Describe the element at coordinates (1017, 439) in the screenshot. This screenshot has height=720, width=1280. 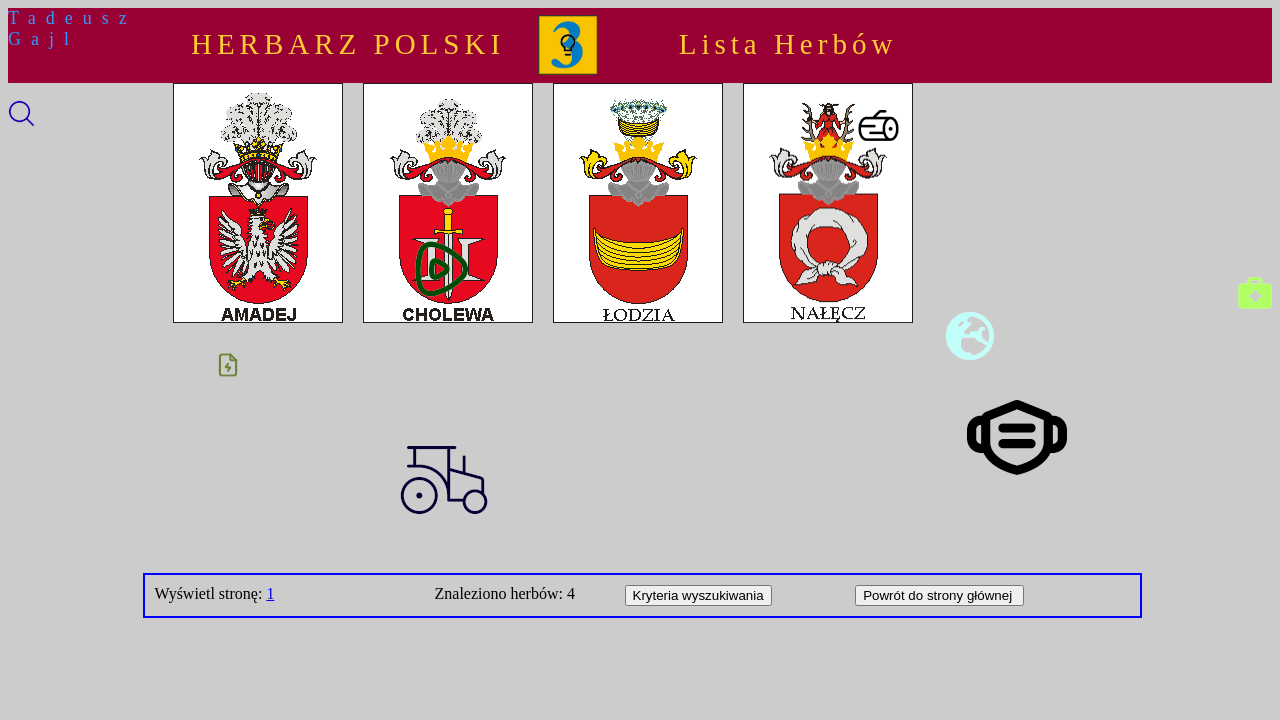
I see `indicates mask required or health safety guidelines` at that location.